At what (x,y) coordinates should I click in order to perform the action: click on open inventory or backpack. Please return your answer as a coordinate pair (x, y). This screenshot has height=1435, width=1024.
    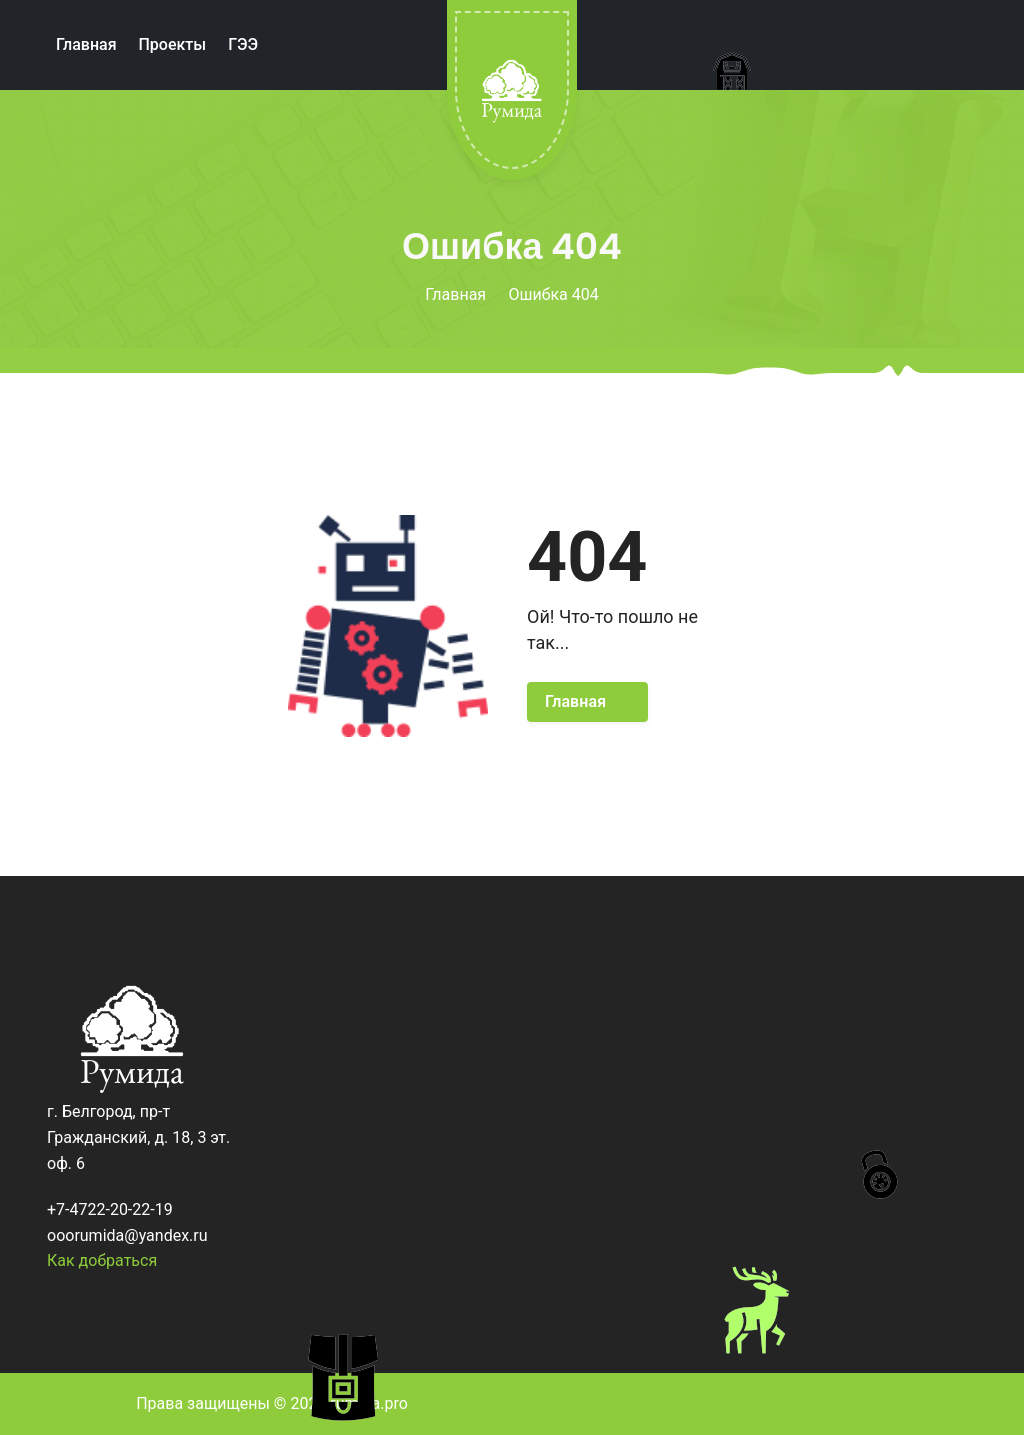
    Looking at the image, I should click on (343, 1377).